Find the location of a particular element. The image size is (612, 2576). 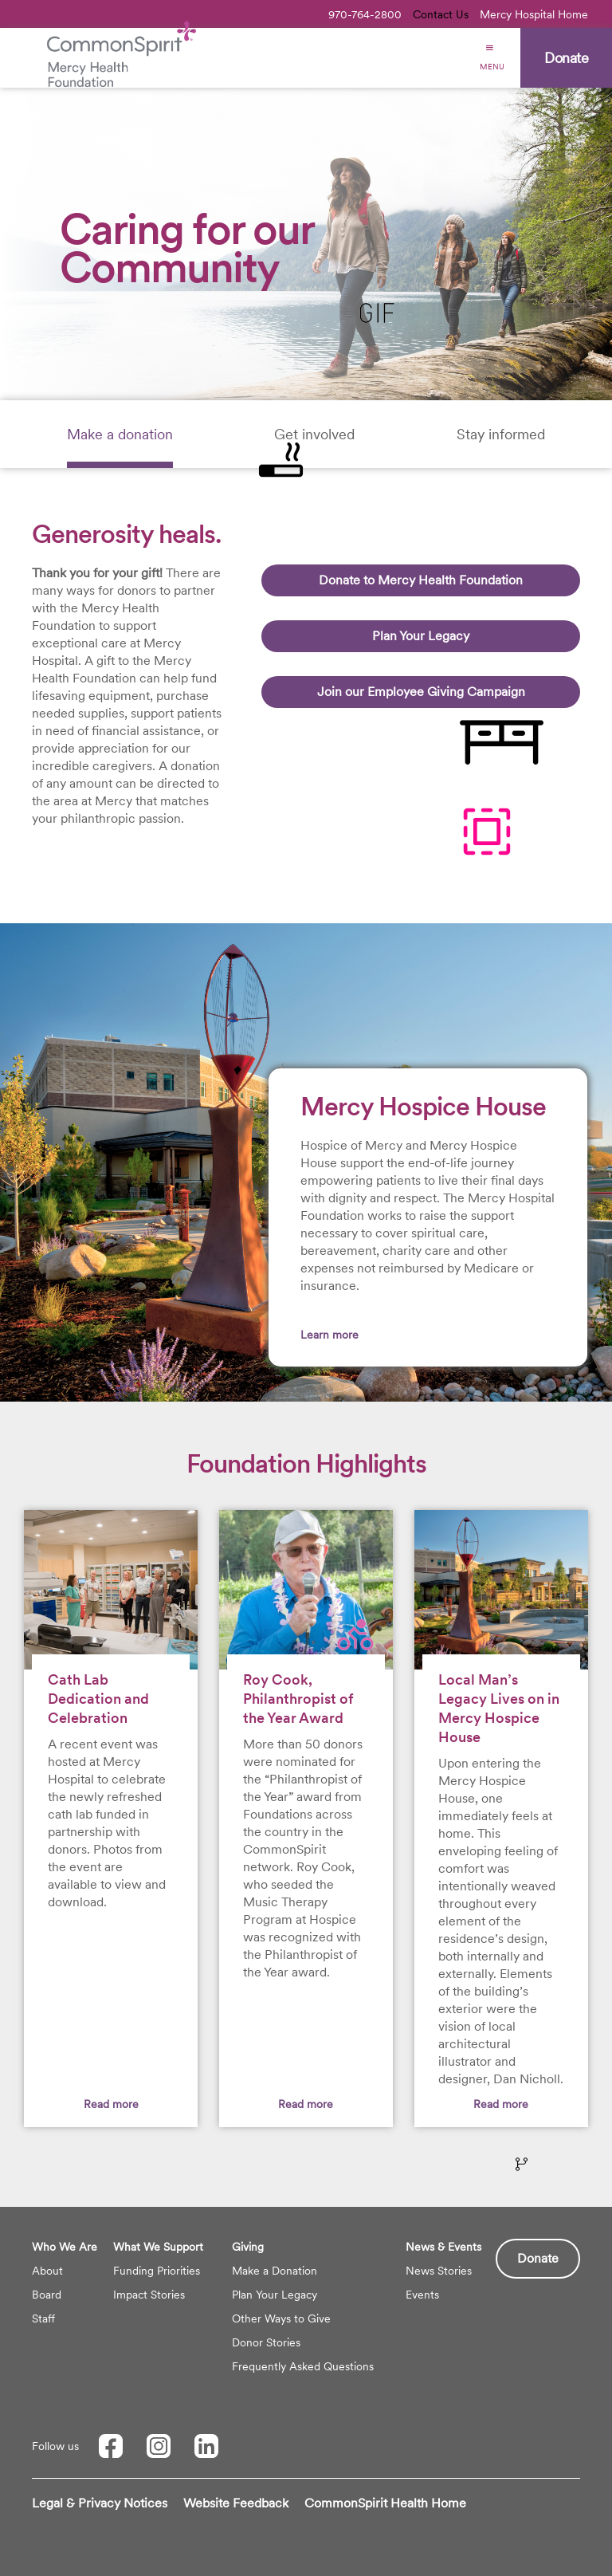

insert a gif into your message is located at coordinates (376, 313).